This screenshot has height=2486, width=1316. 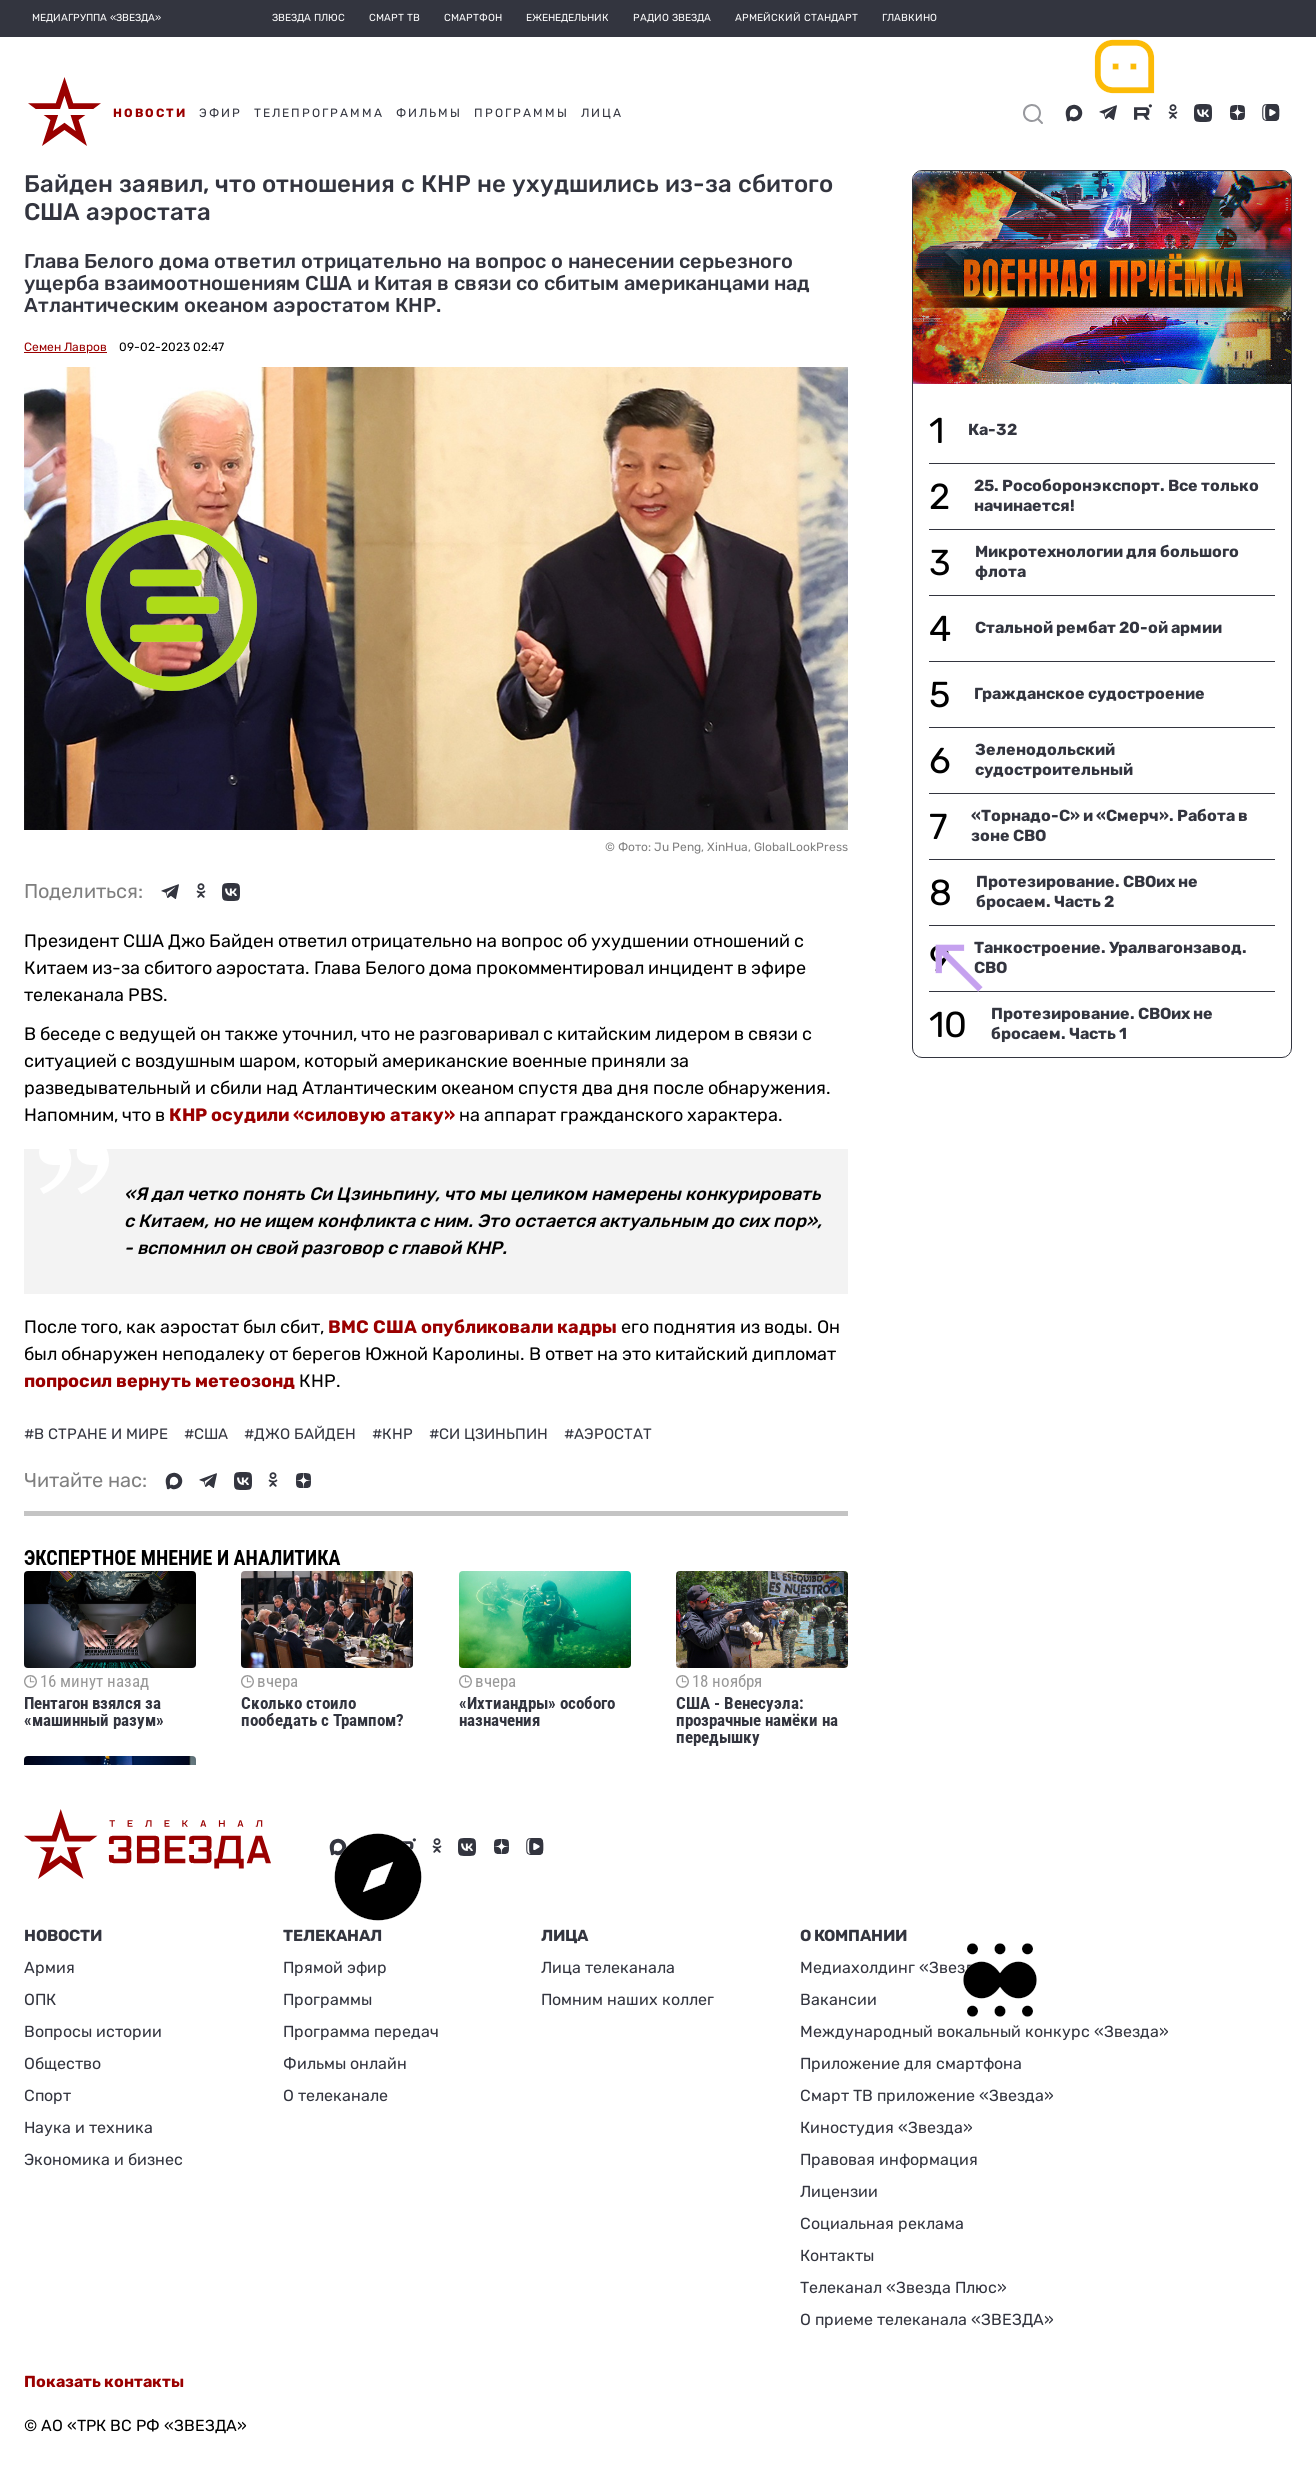 What do you see at coordinates (1000, 1980) in the screenshot?
I see `indicates hazy or foggy weather conditions` at bounding box center [1000, 1980].